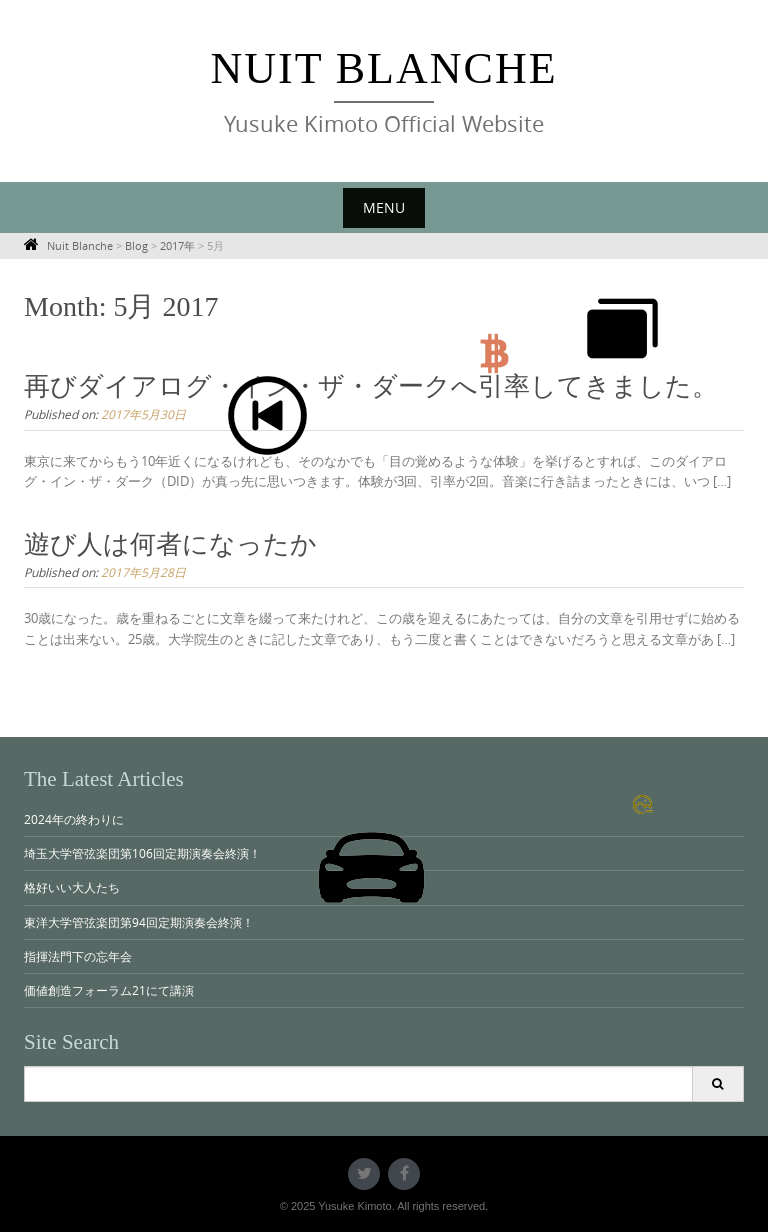  I want to click on view stacked cards or layers, so click(622, 328).